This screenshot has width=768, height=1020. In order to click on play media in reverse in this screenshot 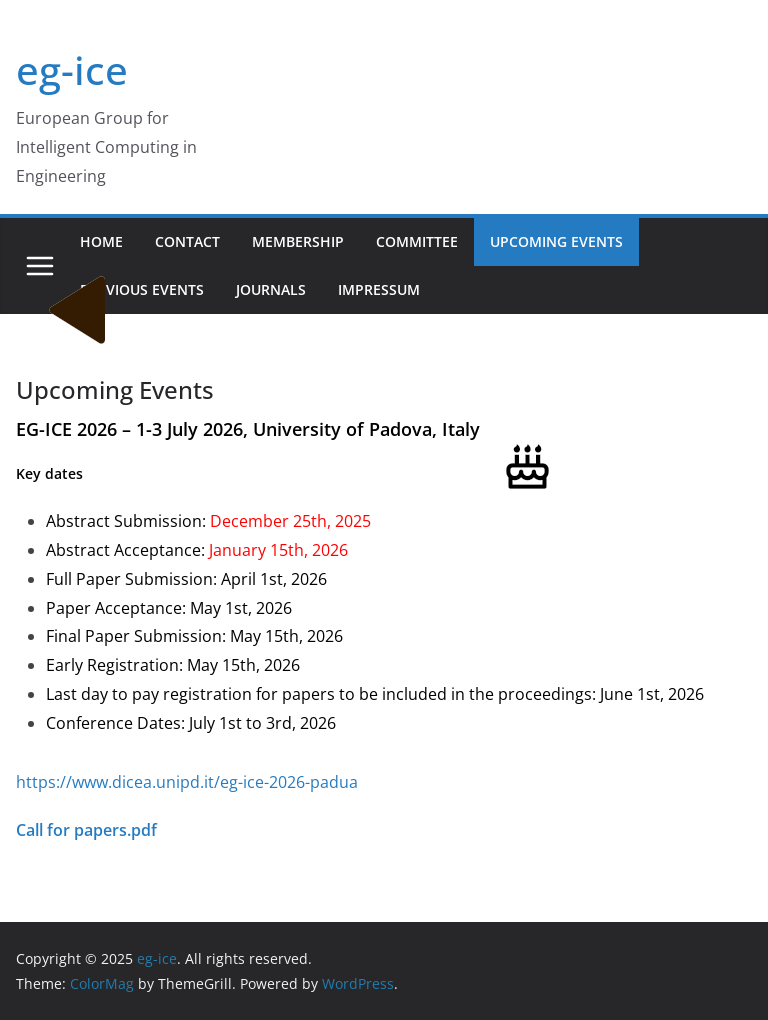, I will do `click(83, 310)`.